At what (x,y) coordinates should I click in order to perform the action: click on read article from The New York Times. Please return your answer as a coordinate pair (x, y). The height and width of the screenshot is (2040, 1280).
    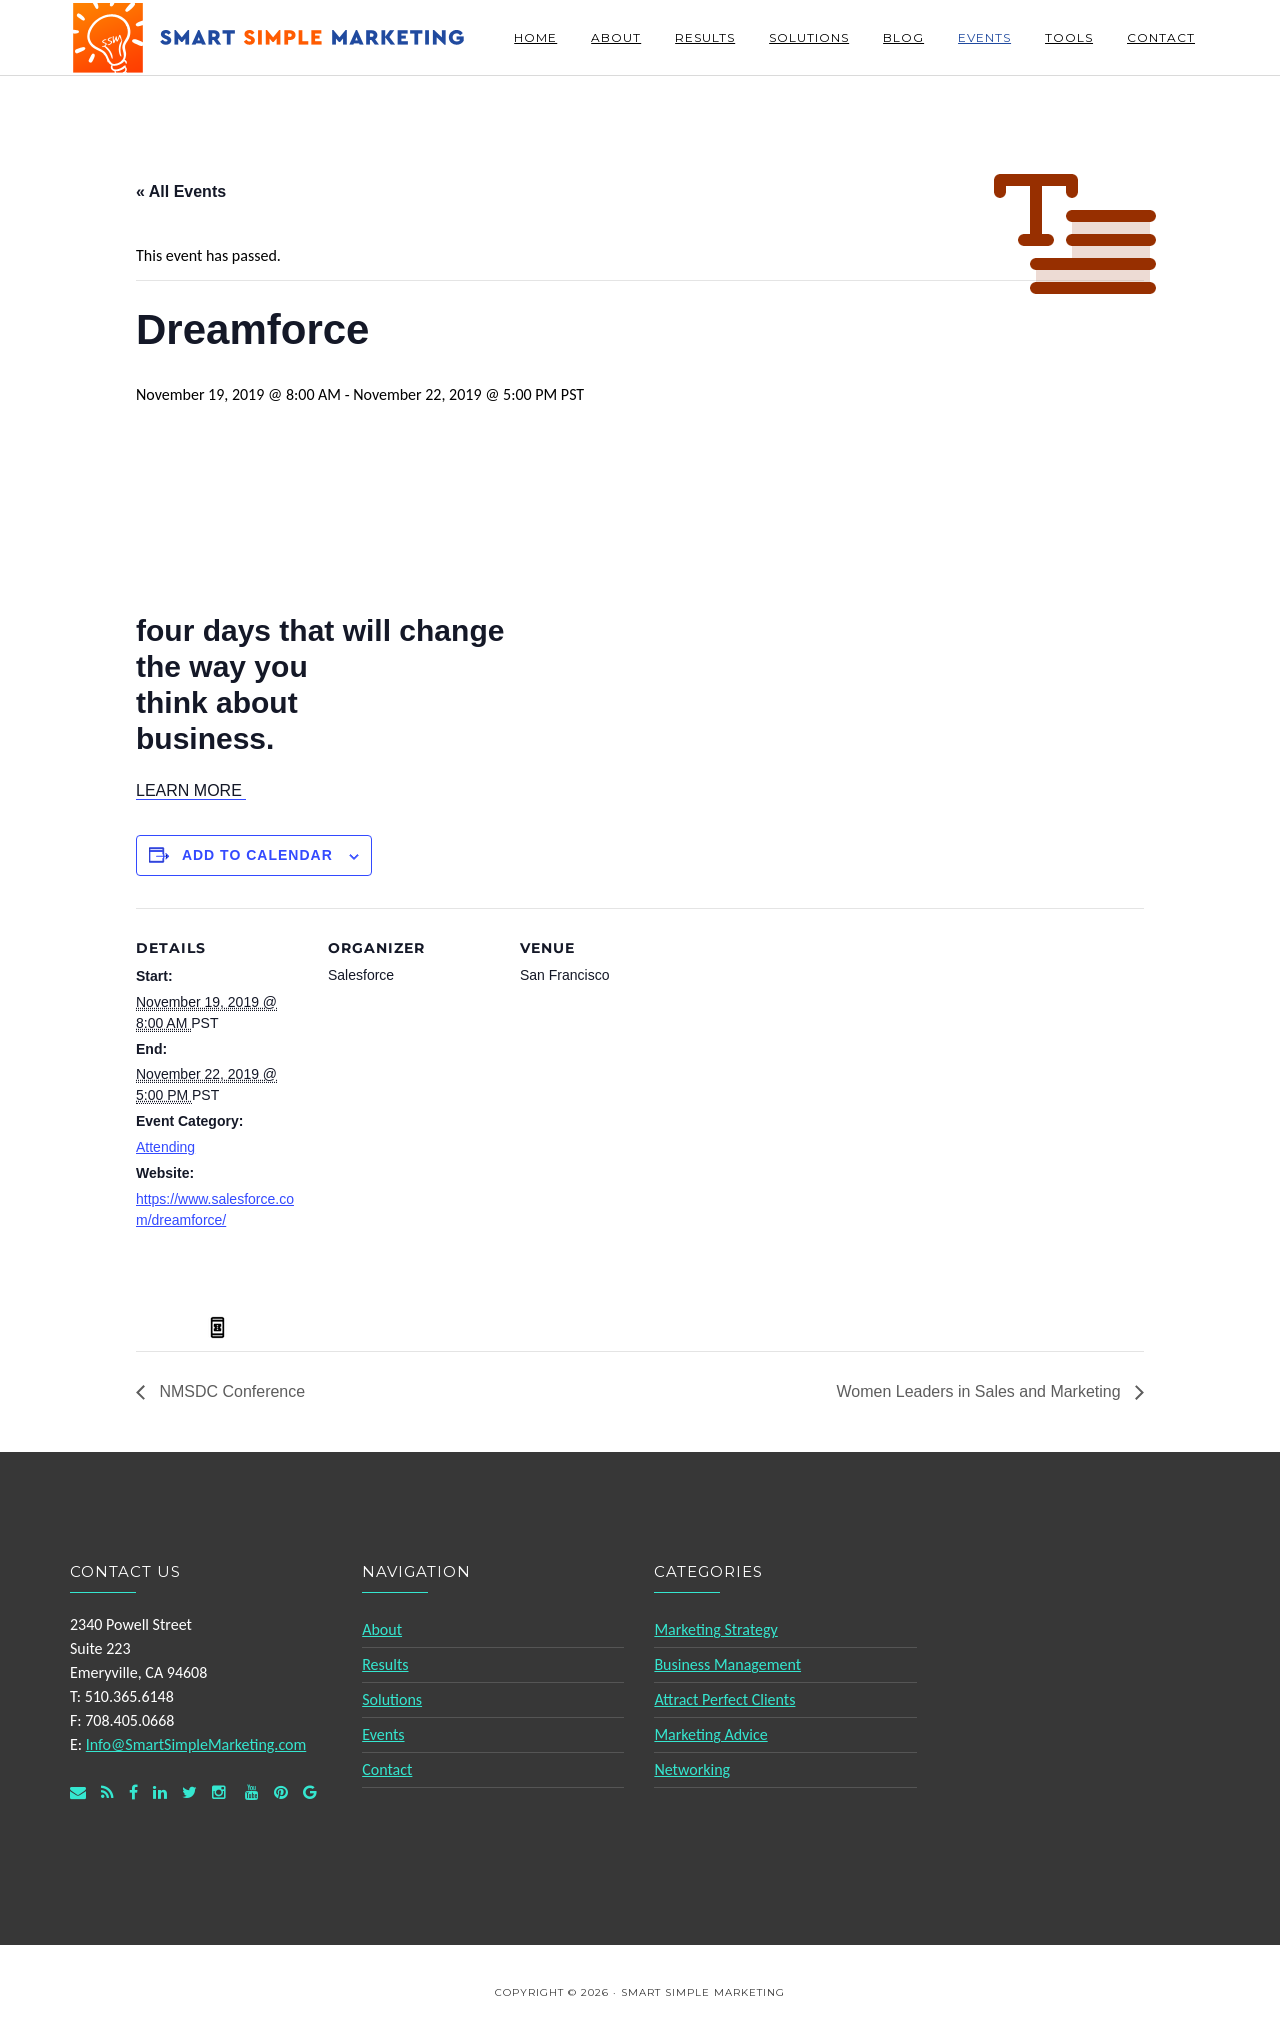
    Looking at the image, I should click on (1072, 234).